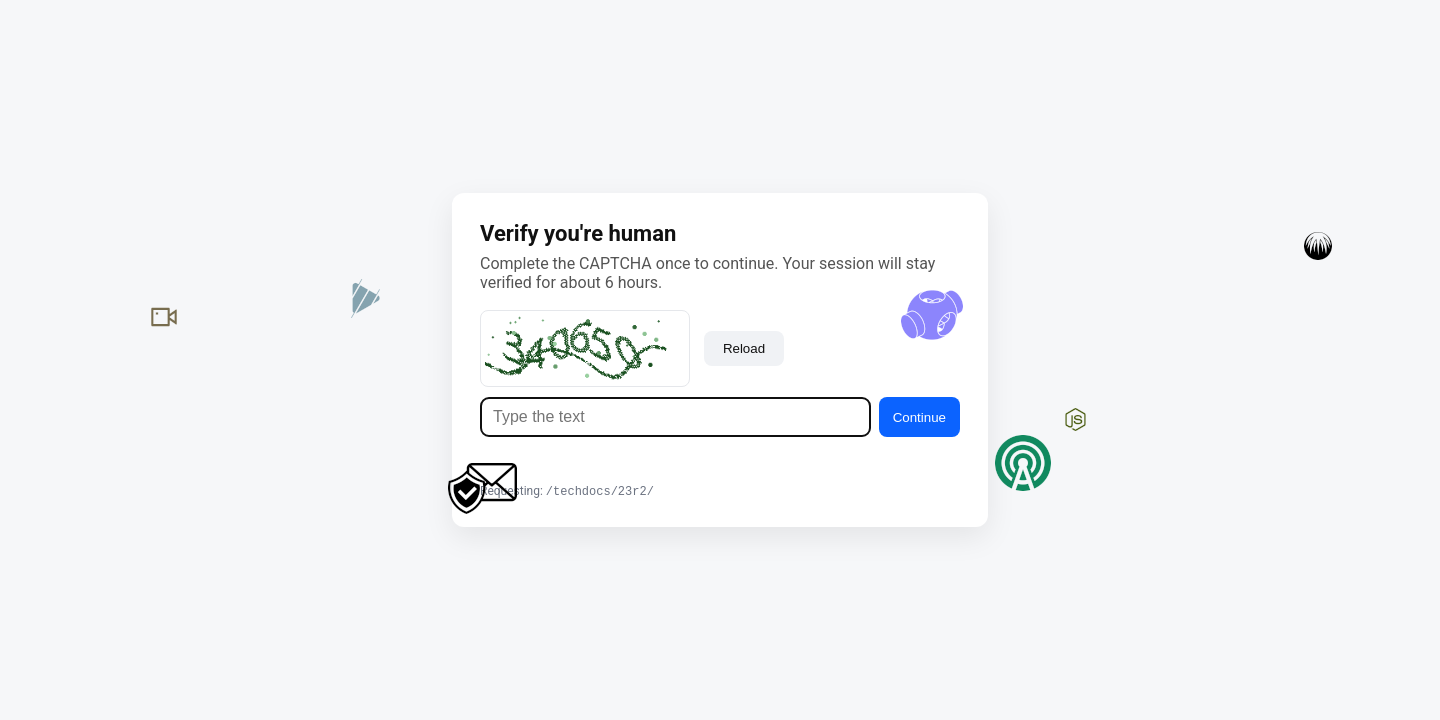 Image resolution: width=1440 pixels, height=720 pixels. I want to click on access SimpleLogin email alias service, so click(482, 488).